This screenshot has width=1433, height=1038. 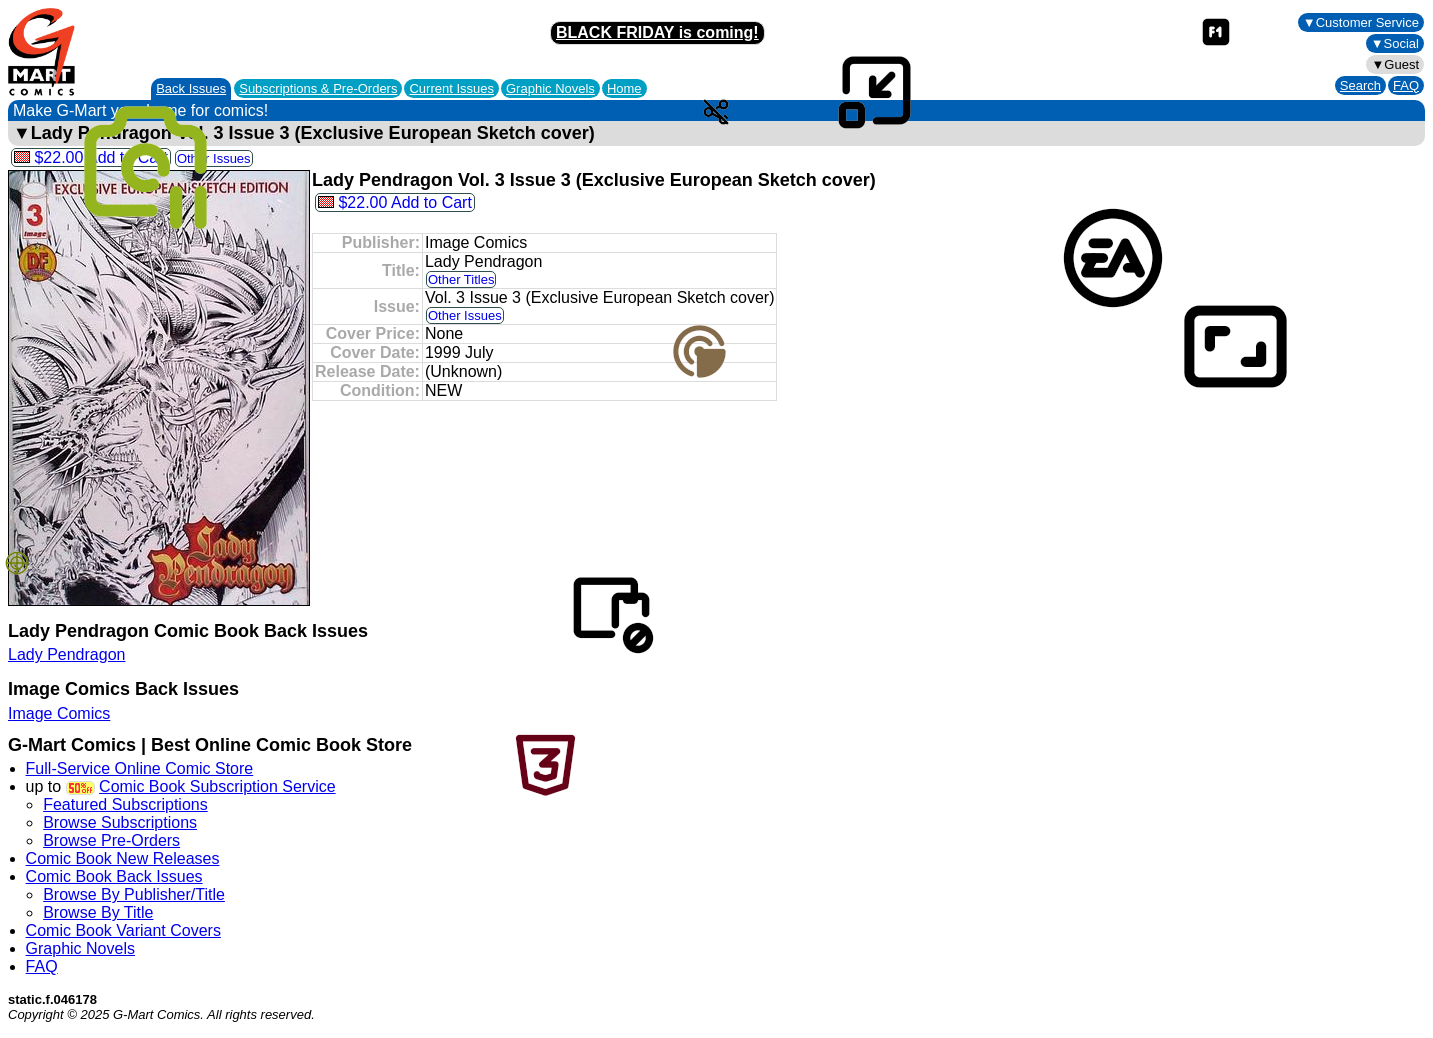 I want to click on scan for nearby devices or networks, so click(x=699, y=351).